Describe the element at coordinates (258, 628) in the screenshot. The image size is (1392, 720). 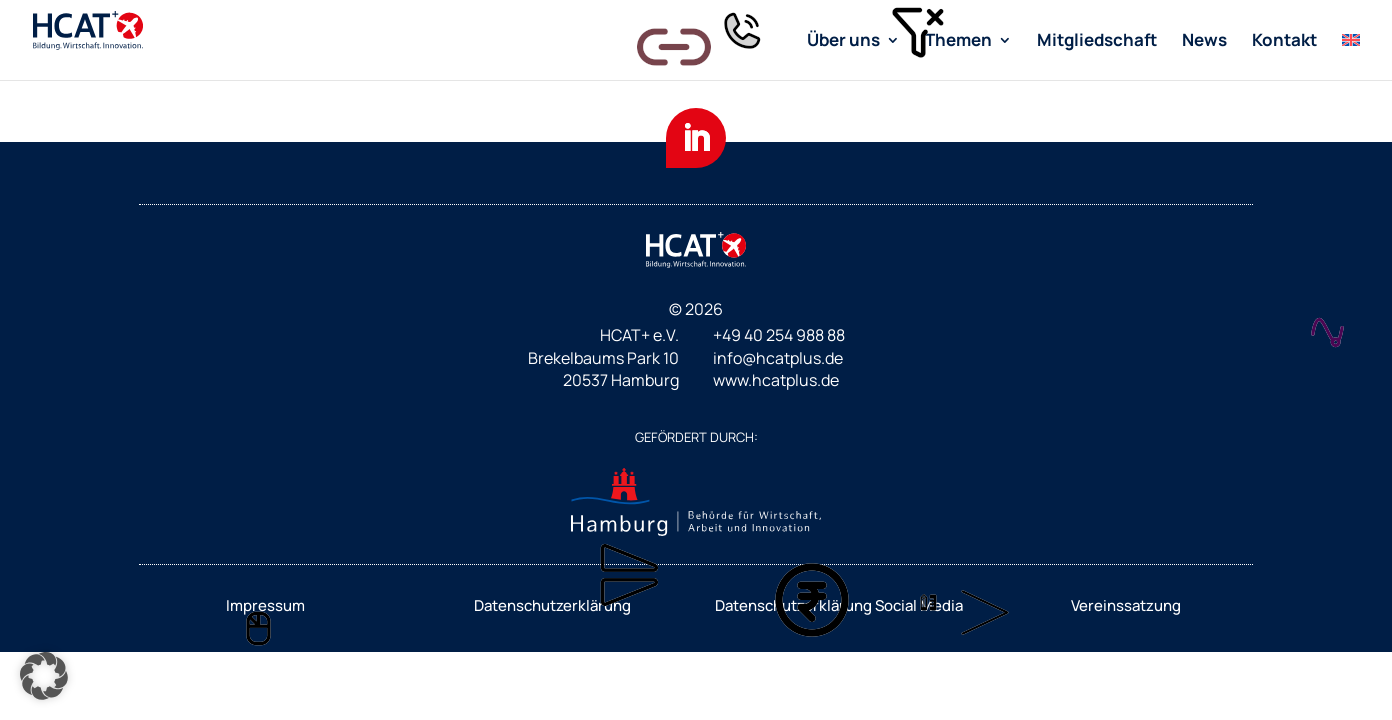
I see `indicates left mouse button click action` at that location.